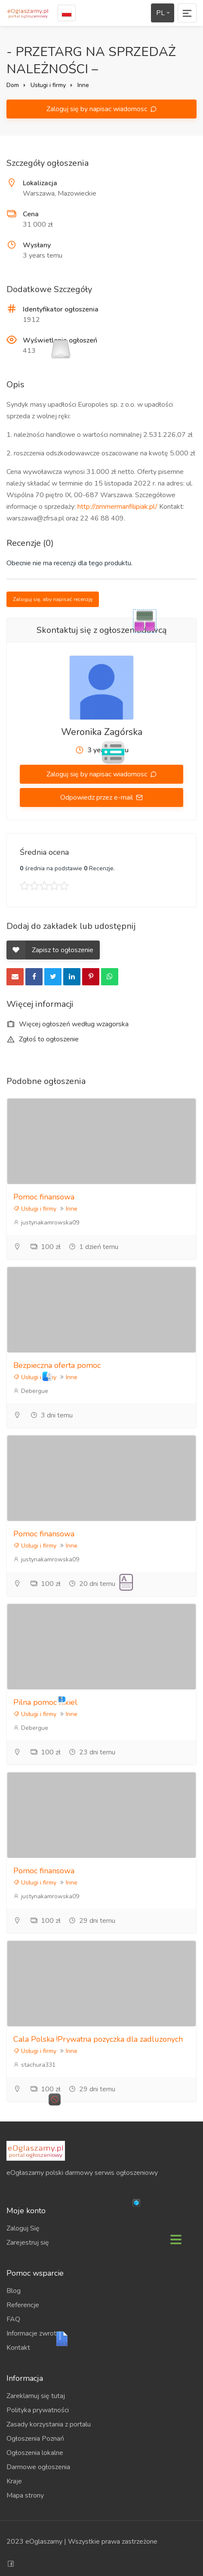 This screenshot has width=203, height=2576. I want to click on open Finder to browse files and folders, so click(47, 1376).